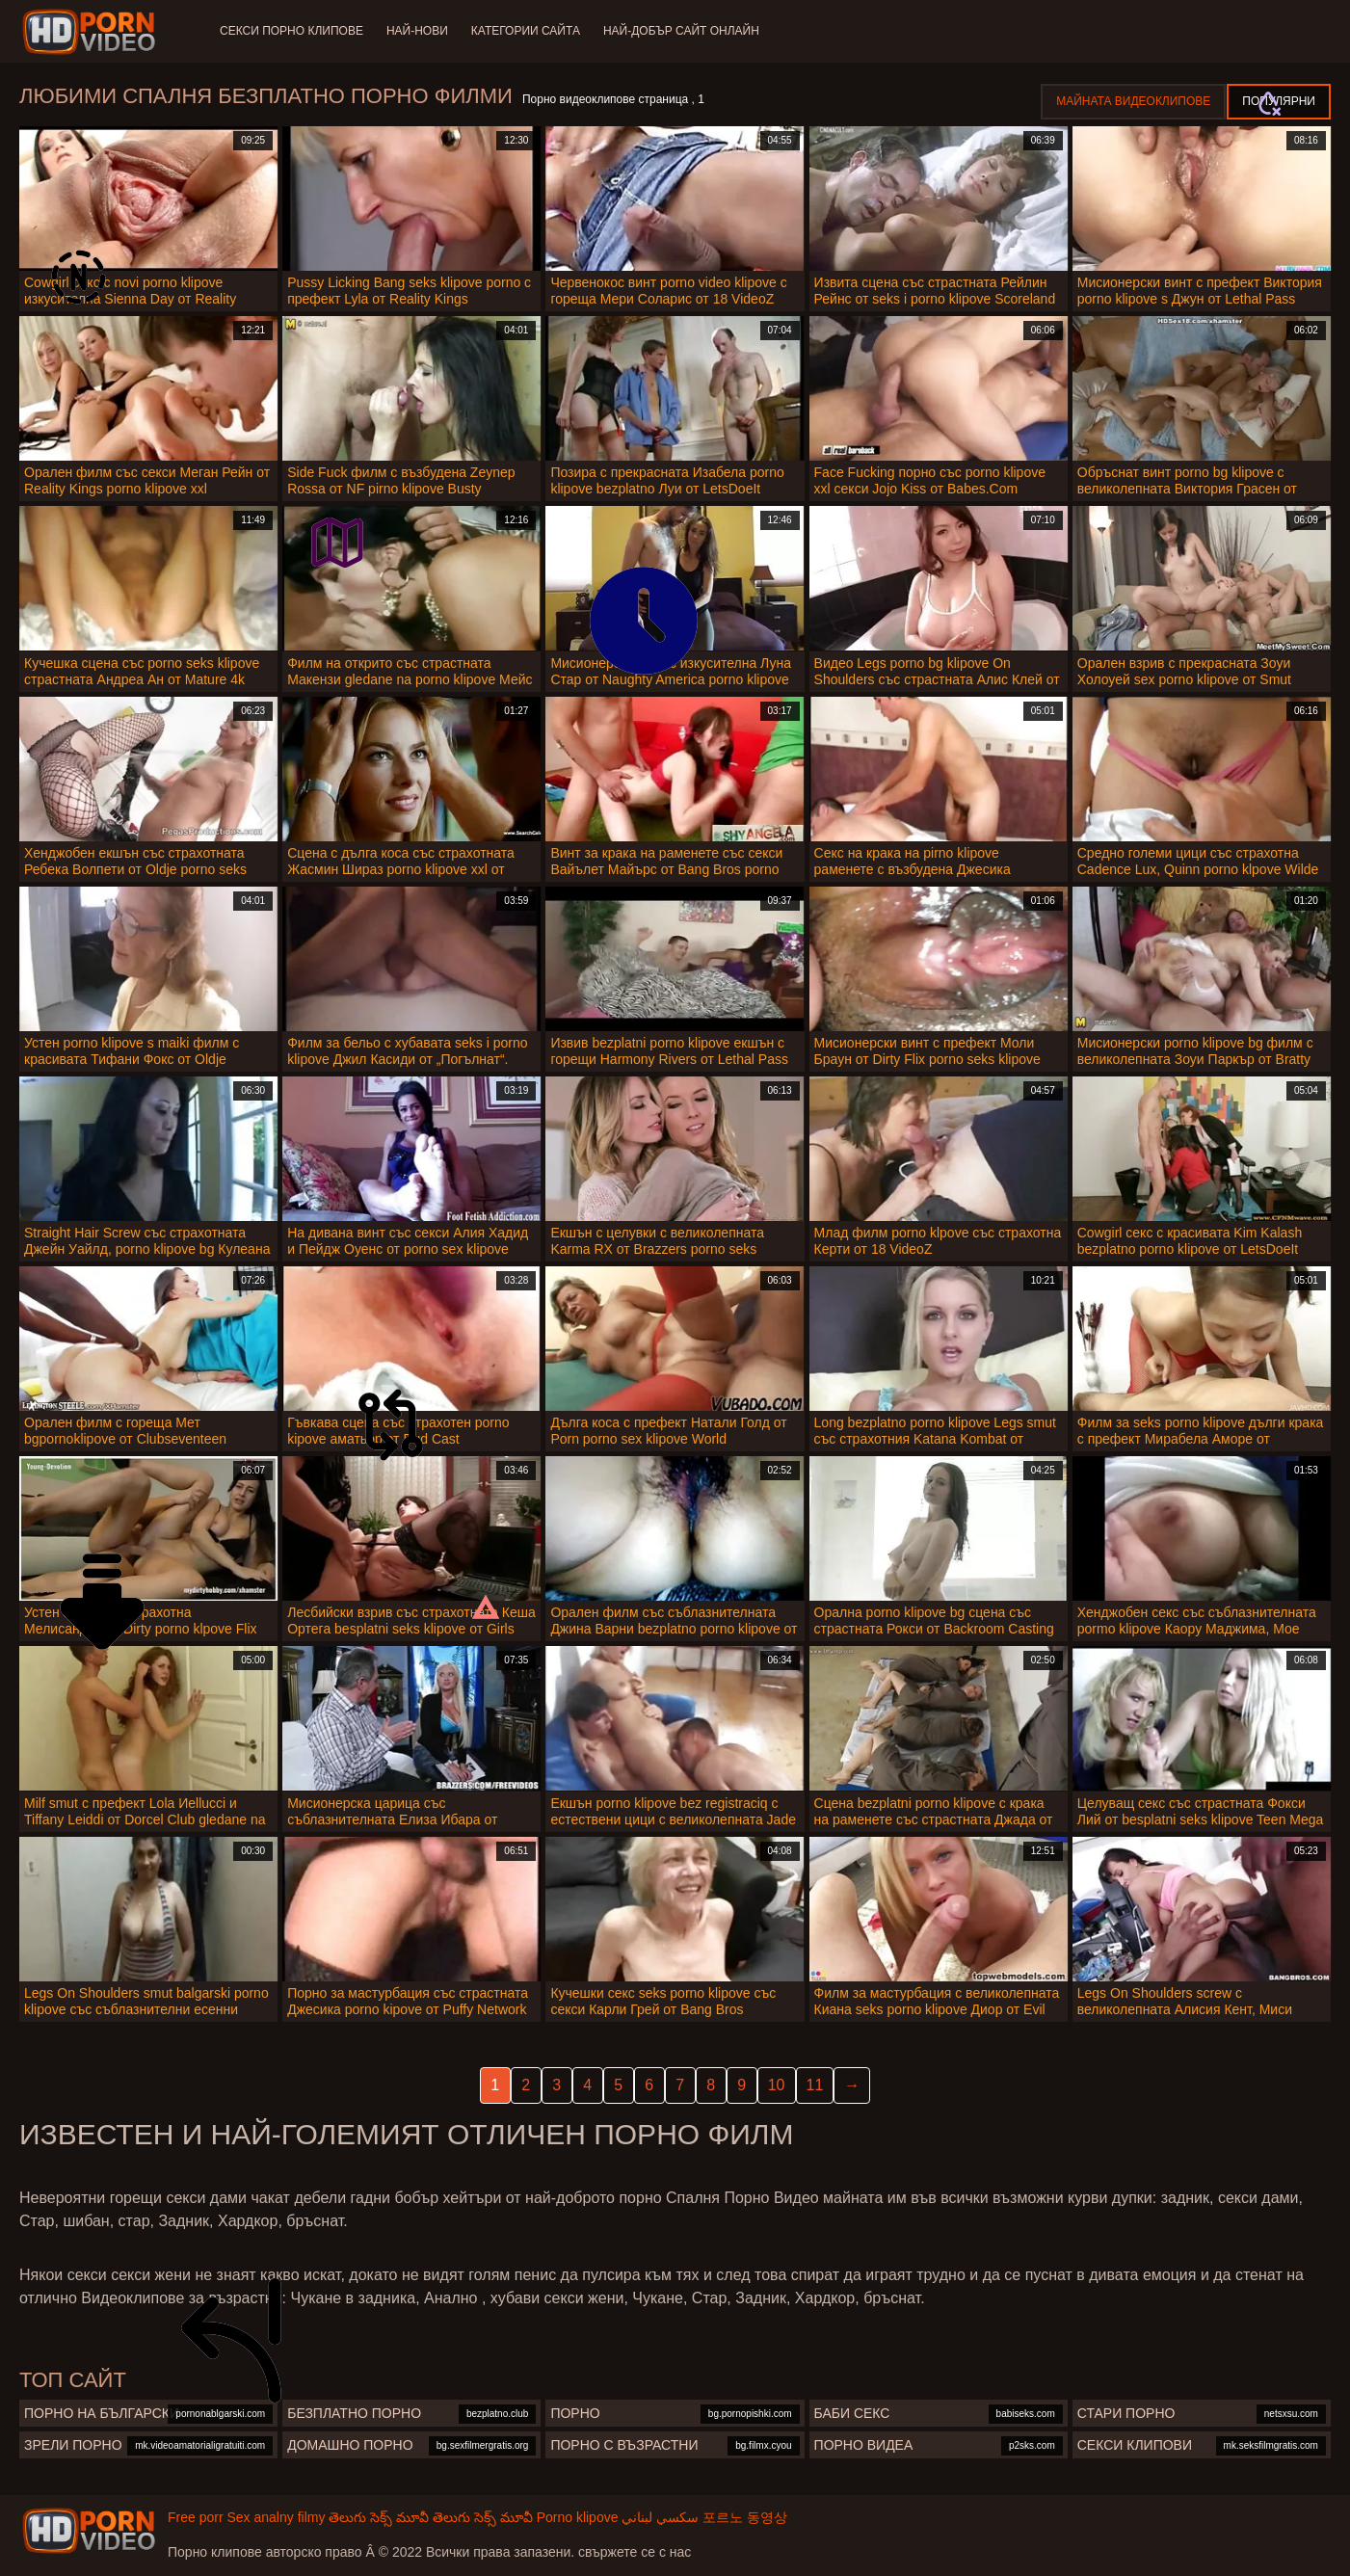 Image resolution: width=1350 pixels, height=2576 pixels. What do you see at coordinates (237, 2340) in the screenshot?
I see `take the next left turn` at bounding box center [237, 2340].